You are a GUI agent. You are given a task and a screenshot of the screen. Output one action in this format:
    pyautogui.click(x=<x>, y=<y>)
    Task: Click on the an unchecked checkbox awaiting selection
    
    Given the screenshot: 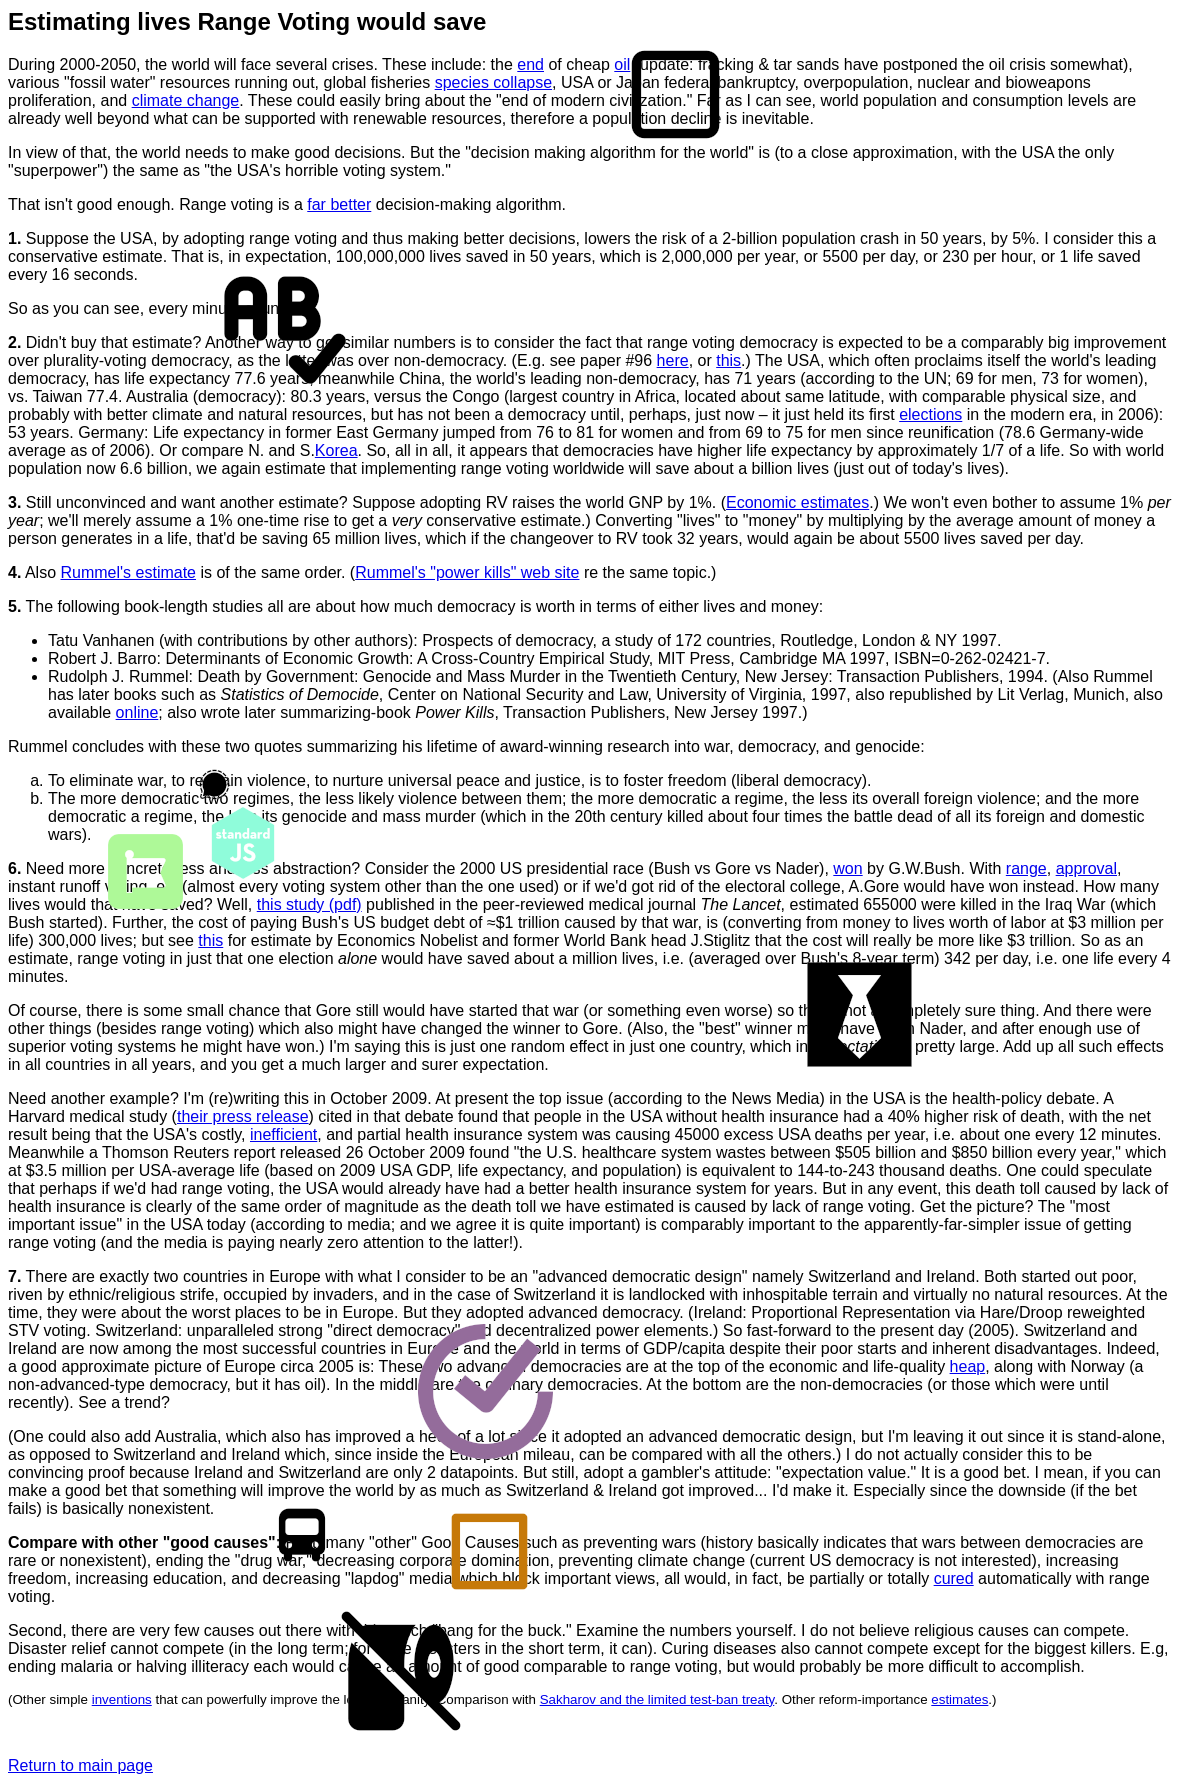 What is the action you would take?
    pyautogui.click(x=489, y=1551)
    